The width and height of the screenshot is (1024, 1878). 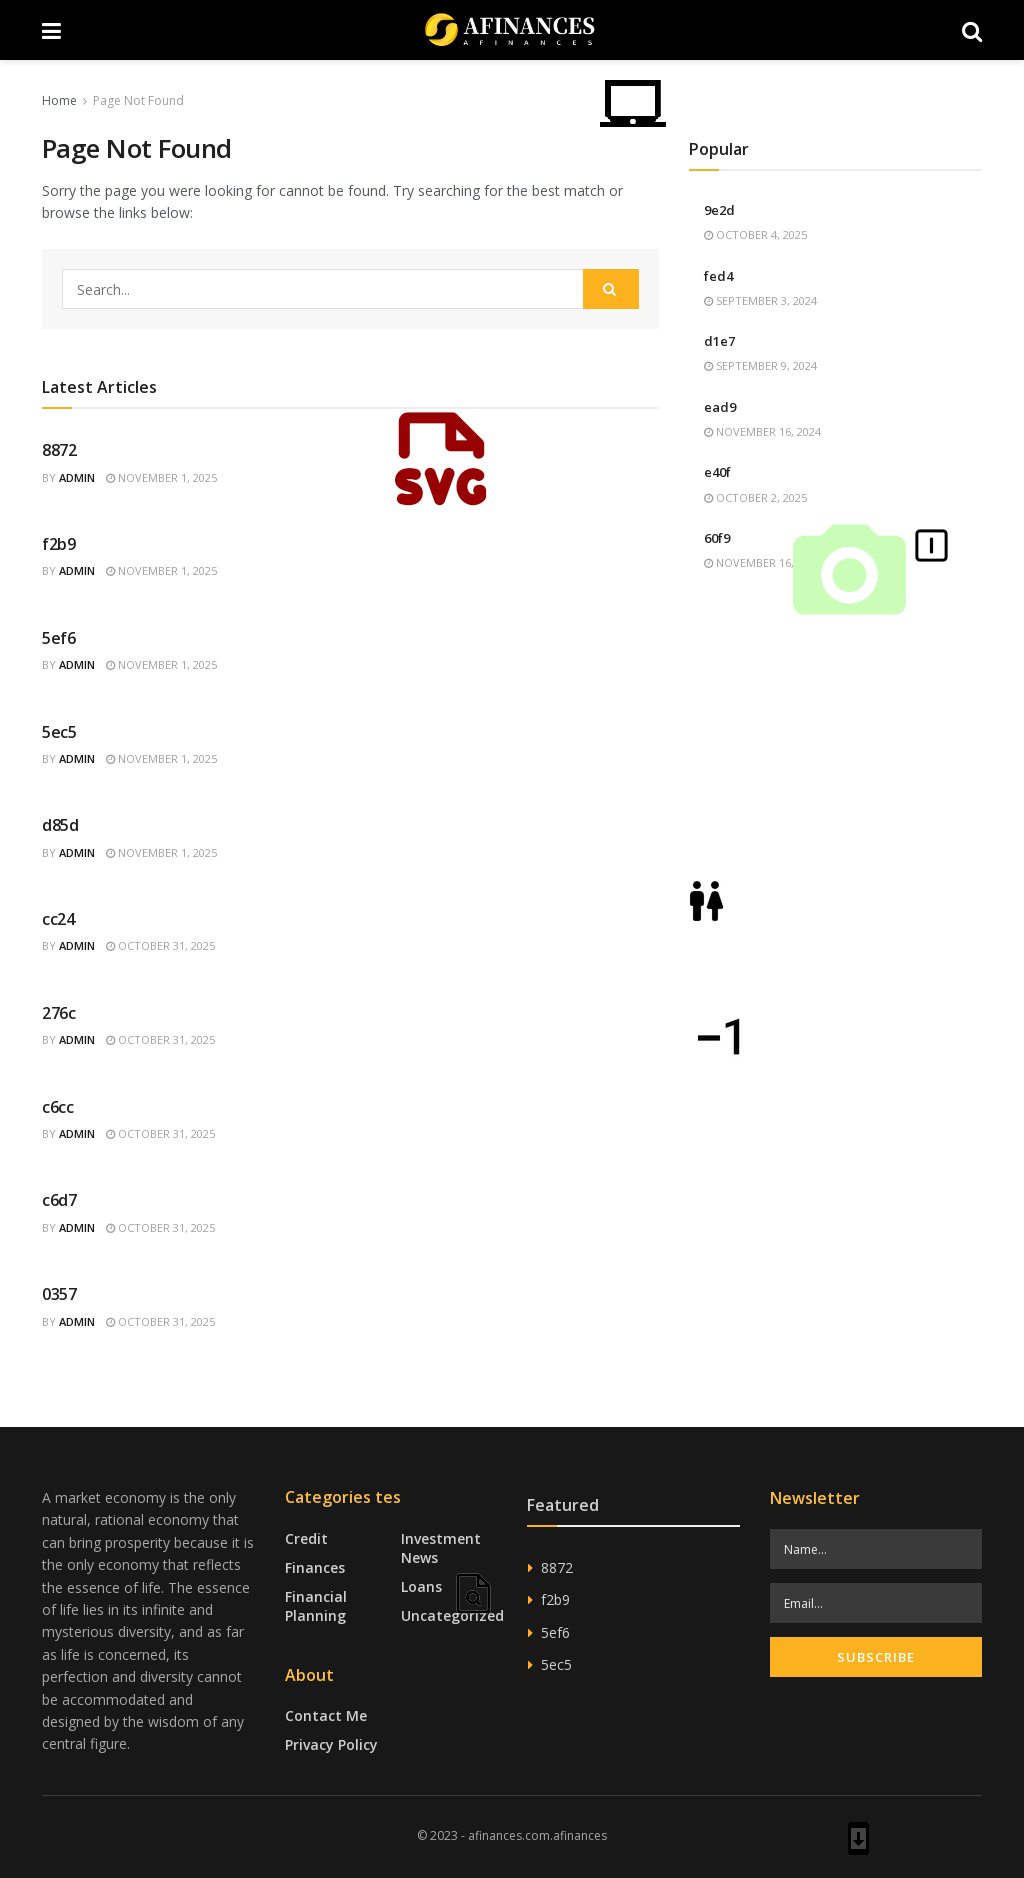 What do you see at coordinates (931, 545) in the screenshot?
I see `access information or details` at bounding box center [931, 545].